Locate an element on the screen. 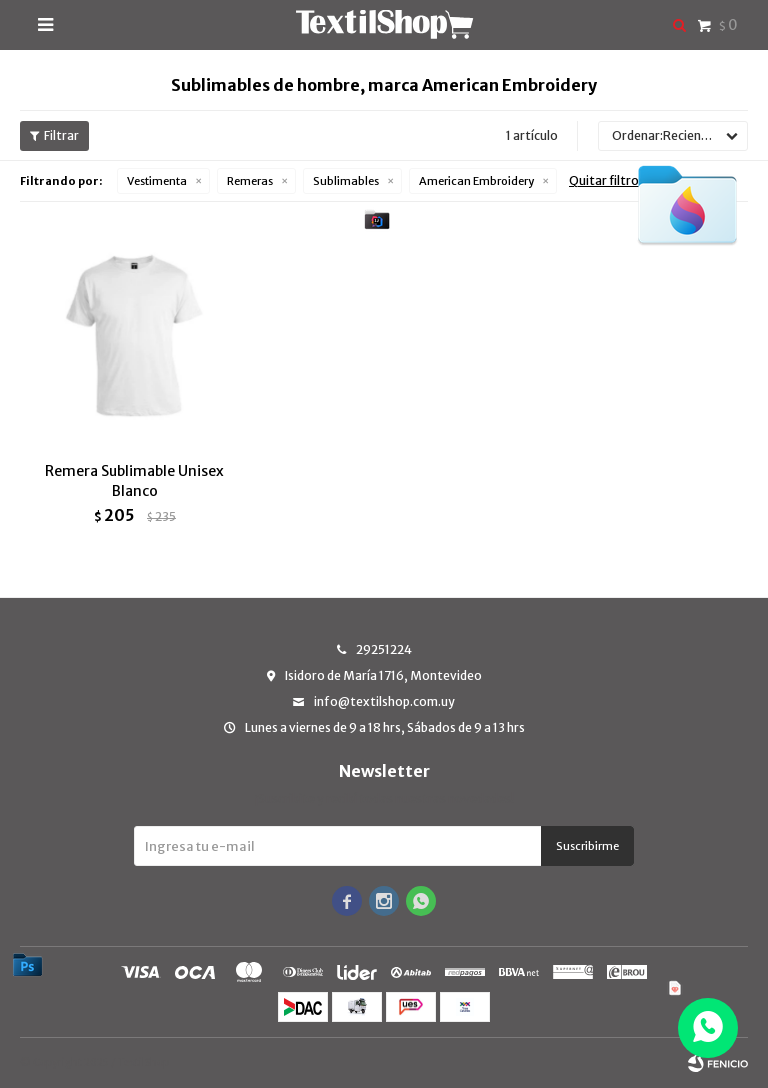 Image resolution: width=768 pixels, height=1088 pixels. open folder containing paint or art application files is located at coordinates (687, 207).